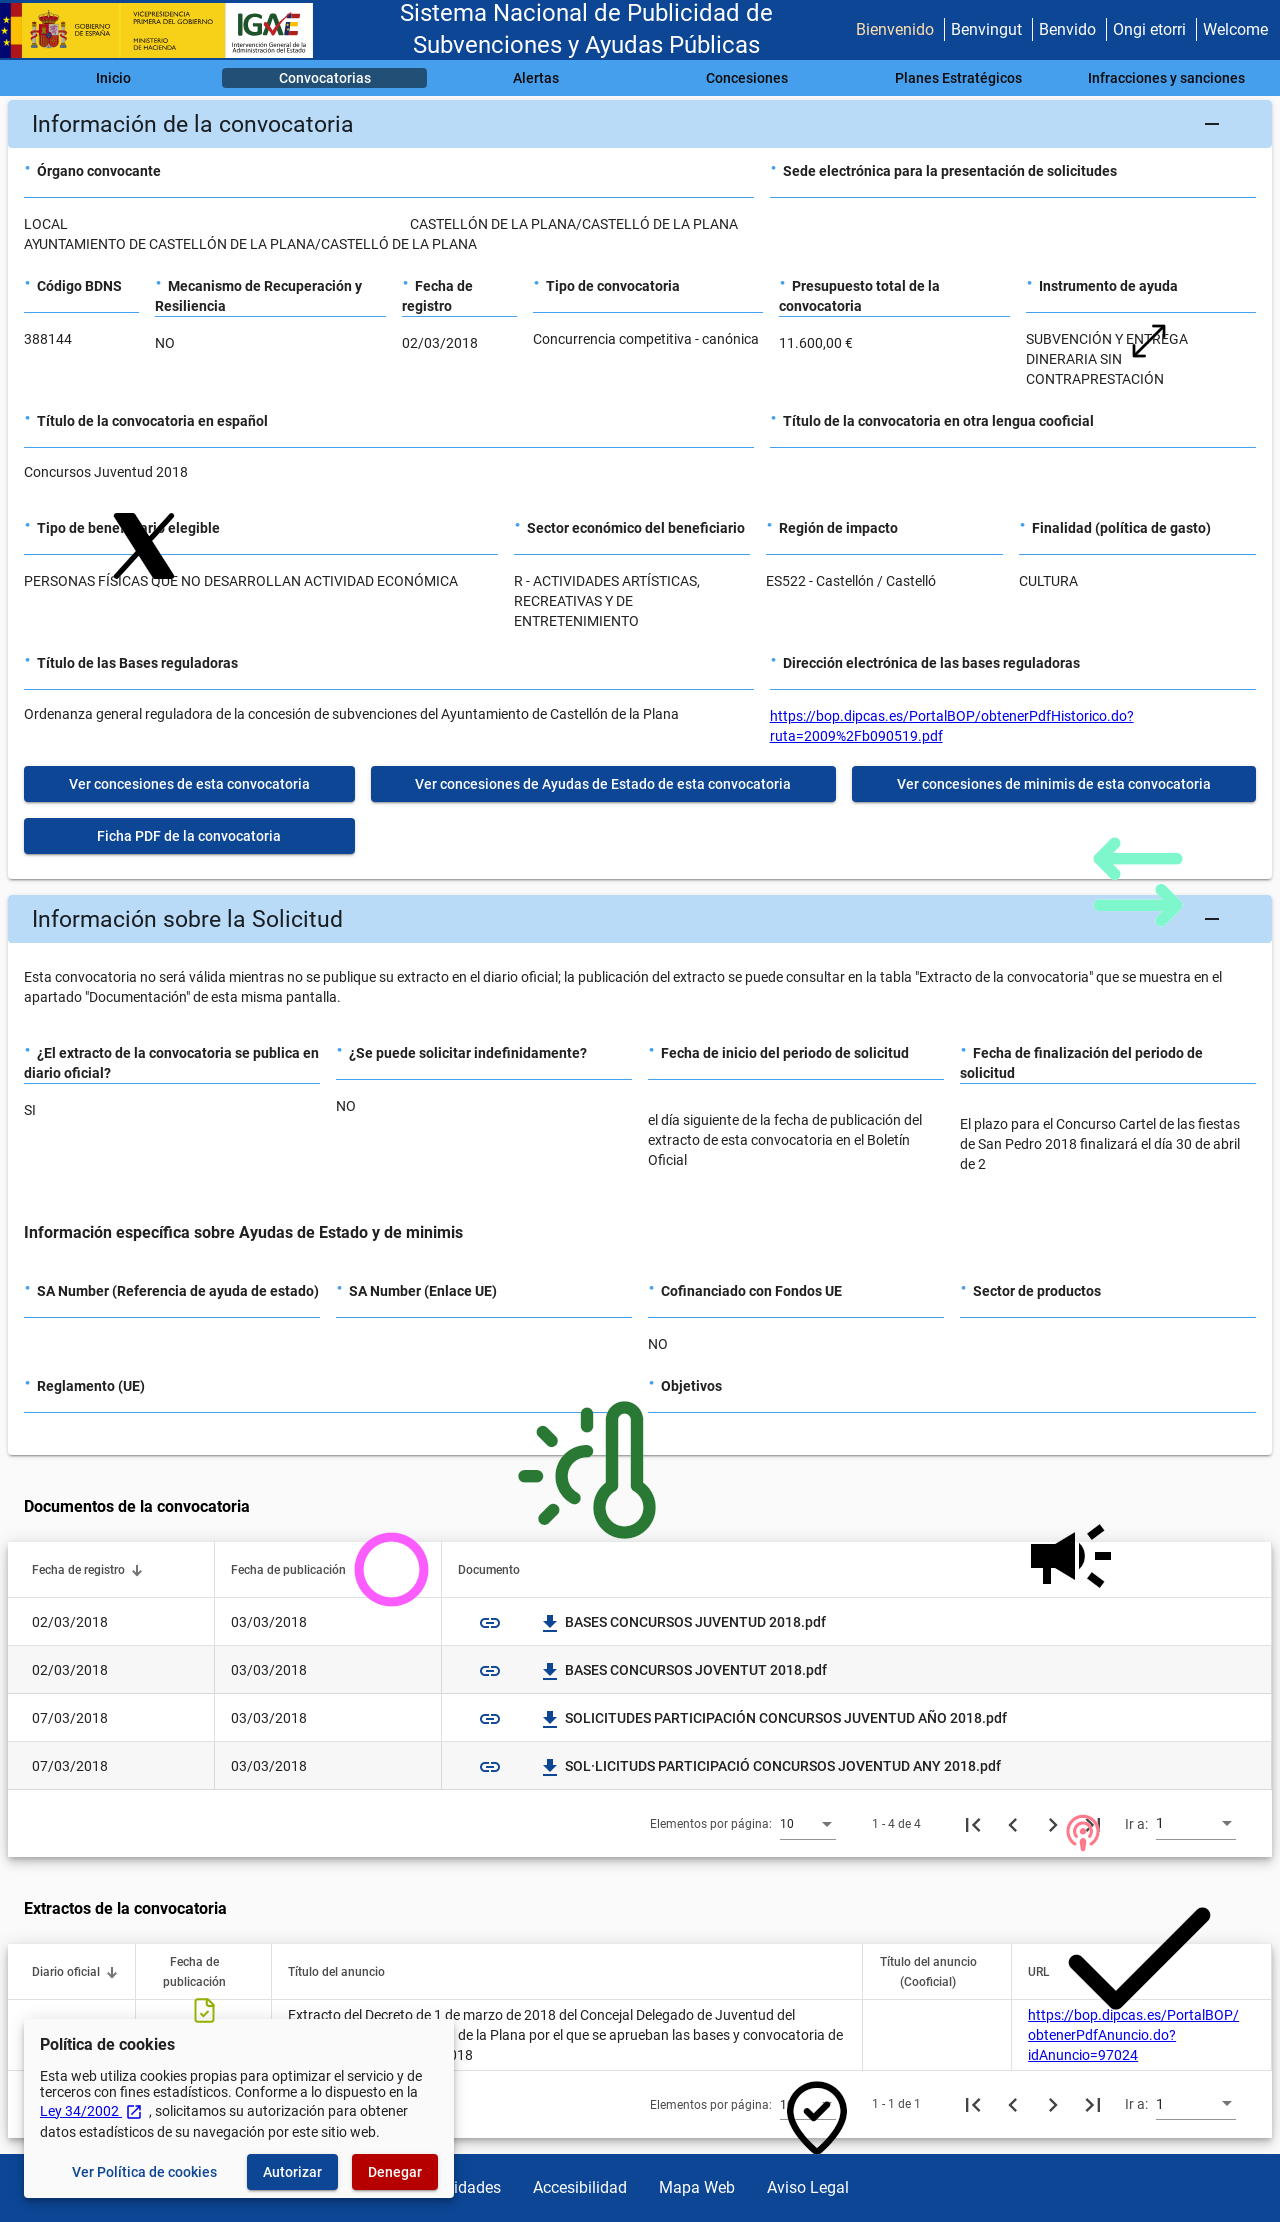 The image size is (1280, 2222). I want to click on access podcast library, so click(1083, 1833).